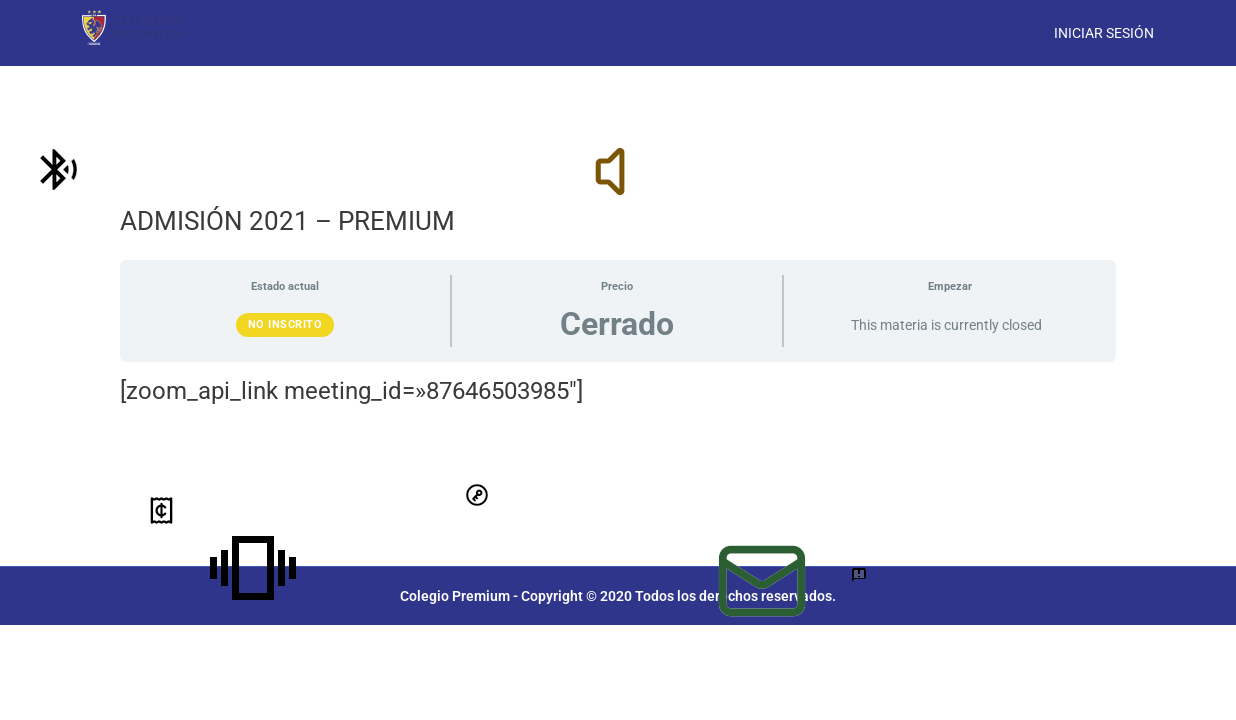 The width and height of the screenshot is (1236, 720). What do you see at coordinates (859, 575) in the screenshot?
I see `view important announcements or alerts` at bounding box center [859, 575].